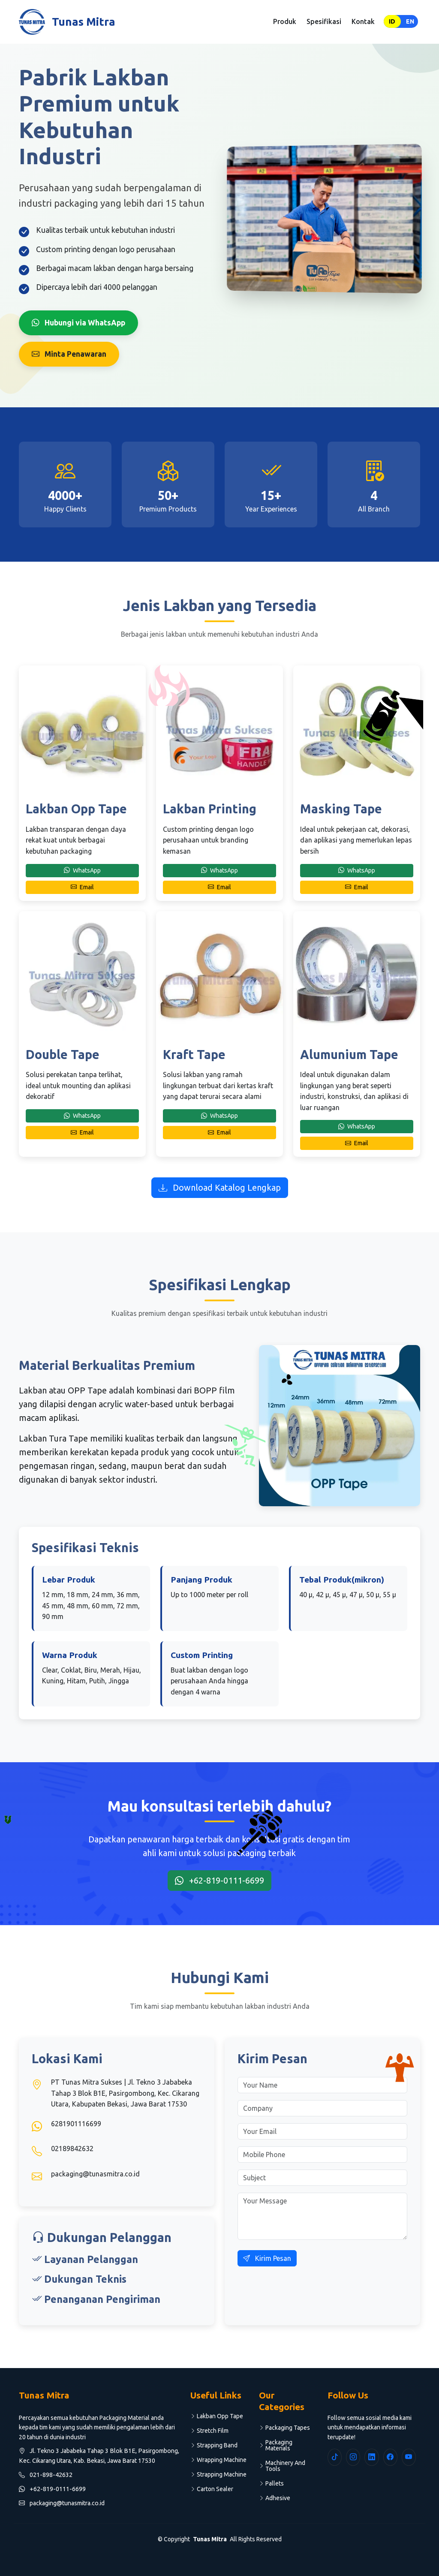  What do you see at coordinates (287, 1379) in the screenshot?
I see `access boat or marine vehicle settings` at bounding box center [287, 1379].